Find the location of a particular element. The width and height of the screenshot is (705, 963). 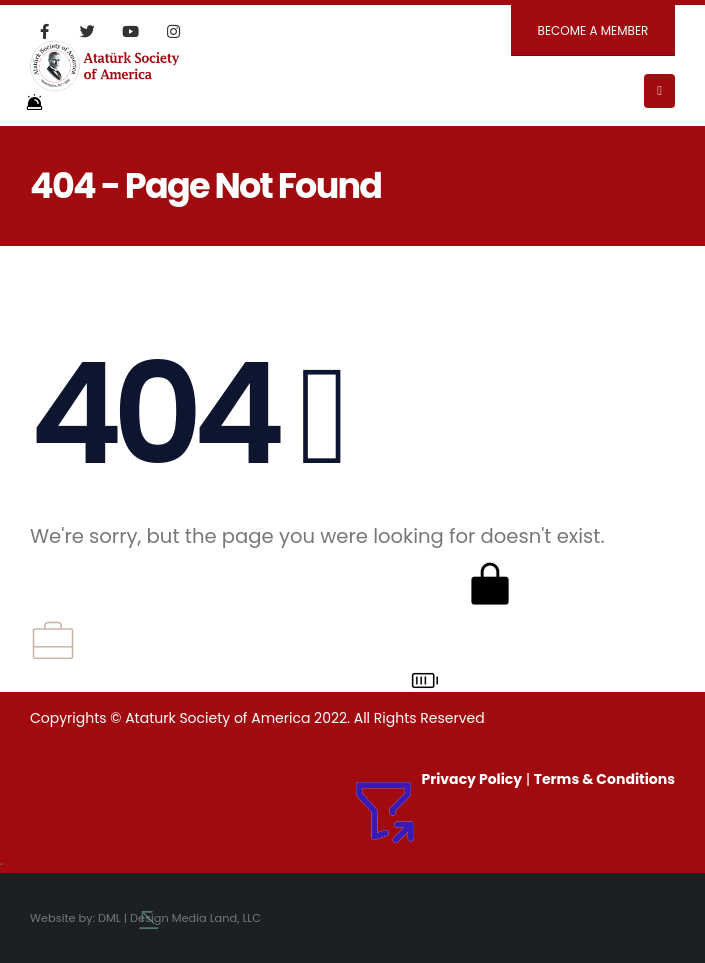

indicates an active alert or emergency notification is located at coordinates (34, 103).